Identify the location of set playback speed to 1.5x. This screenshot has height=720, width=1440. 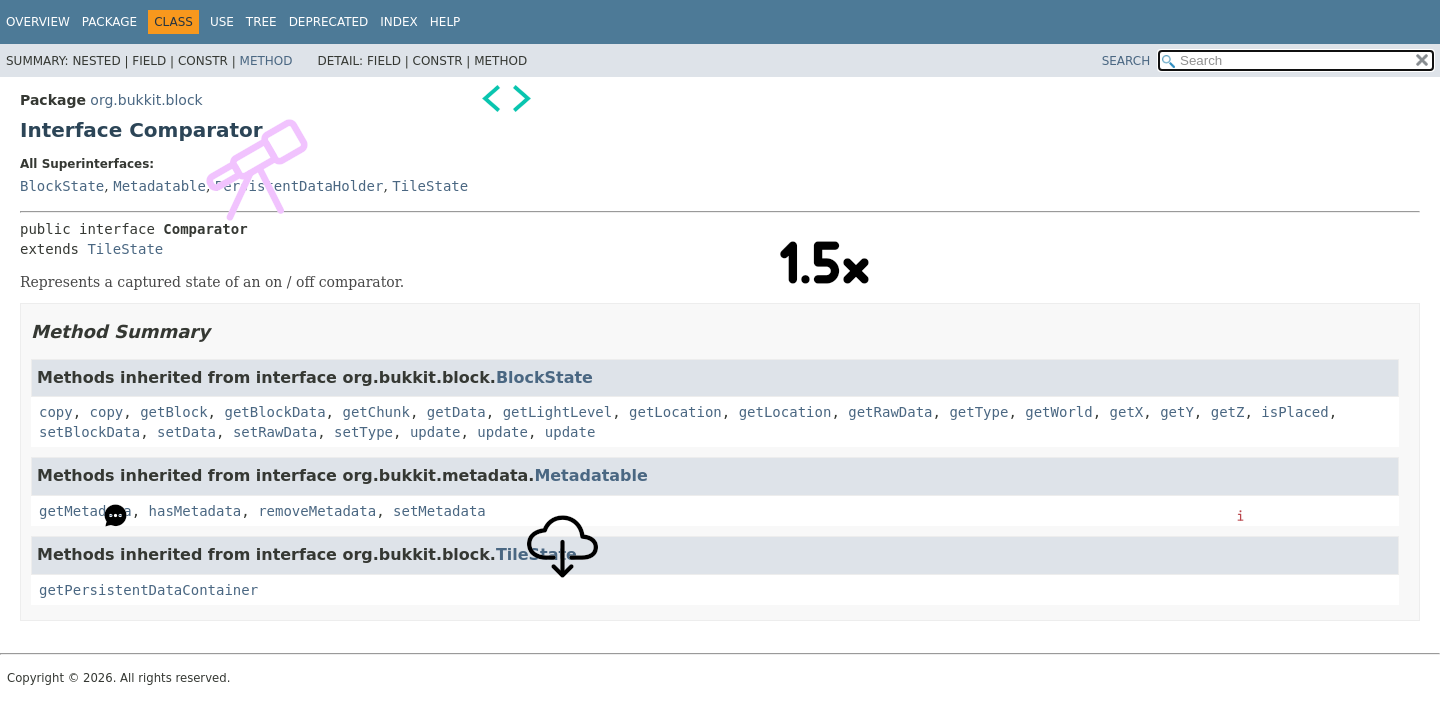
(826, 262).